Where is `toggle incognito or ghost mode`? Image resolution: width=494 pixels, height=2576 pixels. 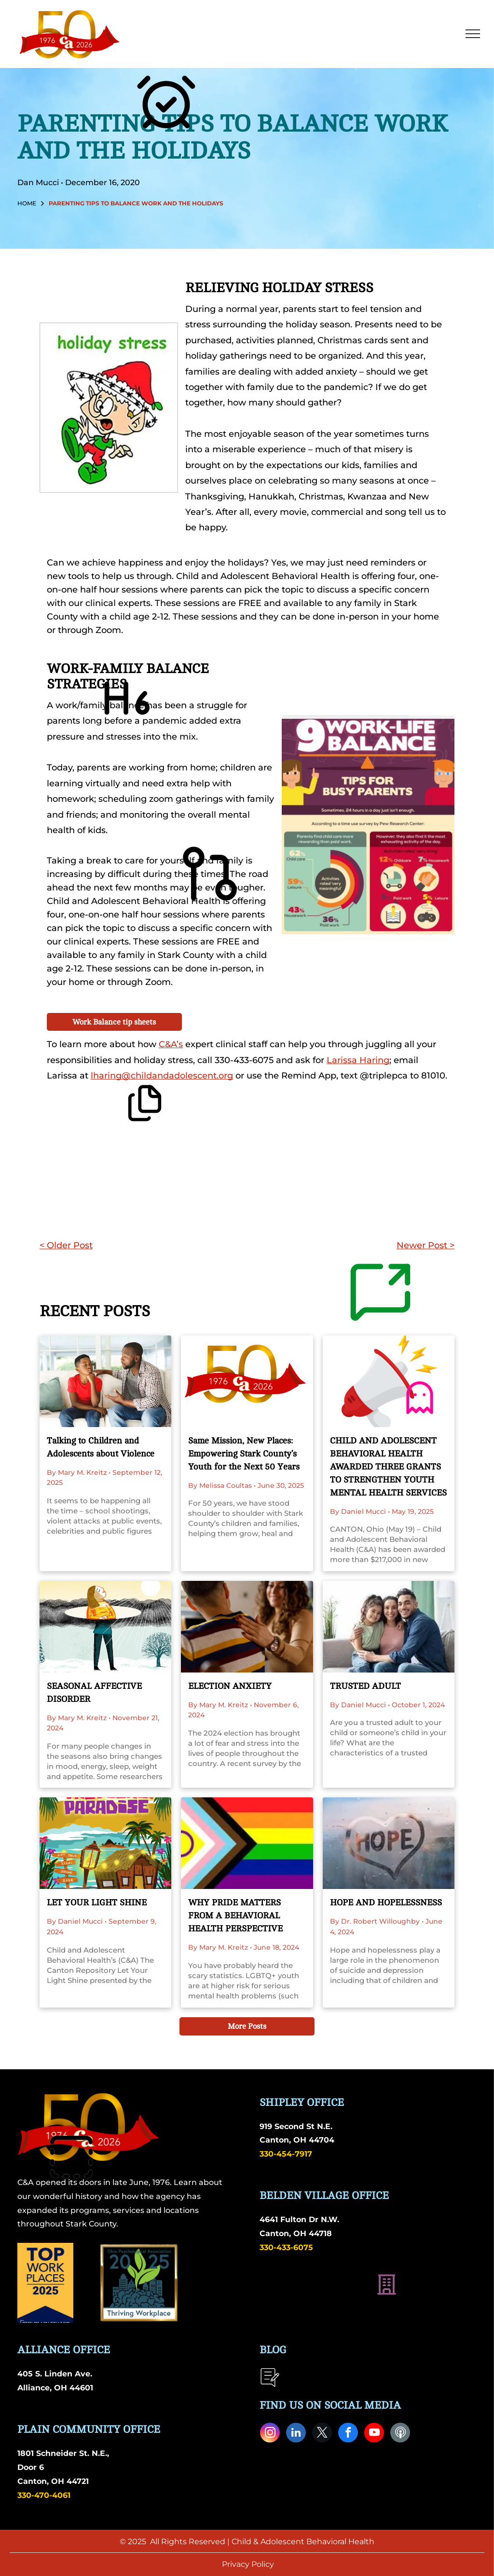 toggle incognito or ghost mode is located at coordinates (420, 1398).